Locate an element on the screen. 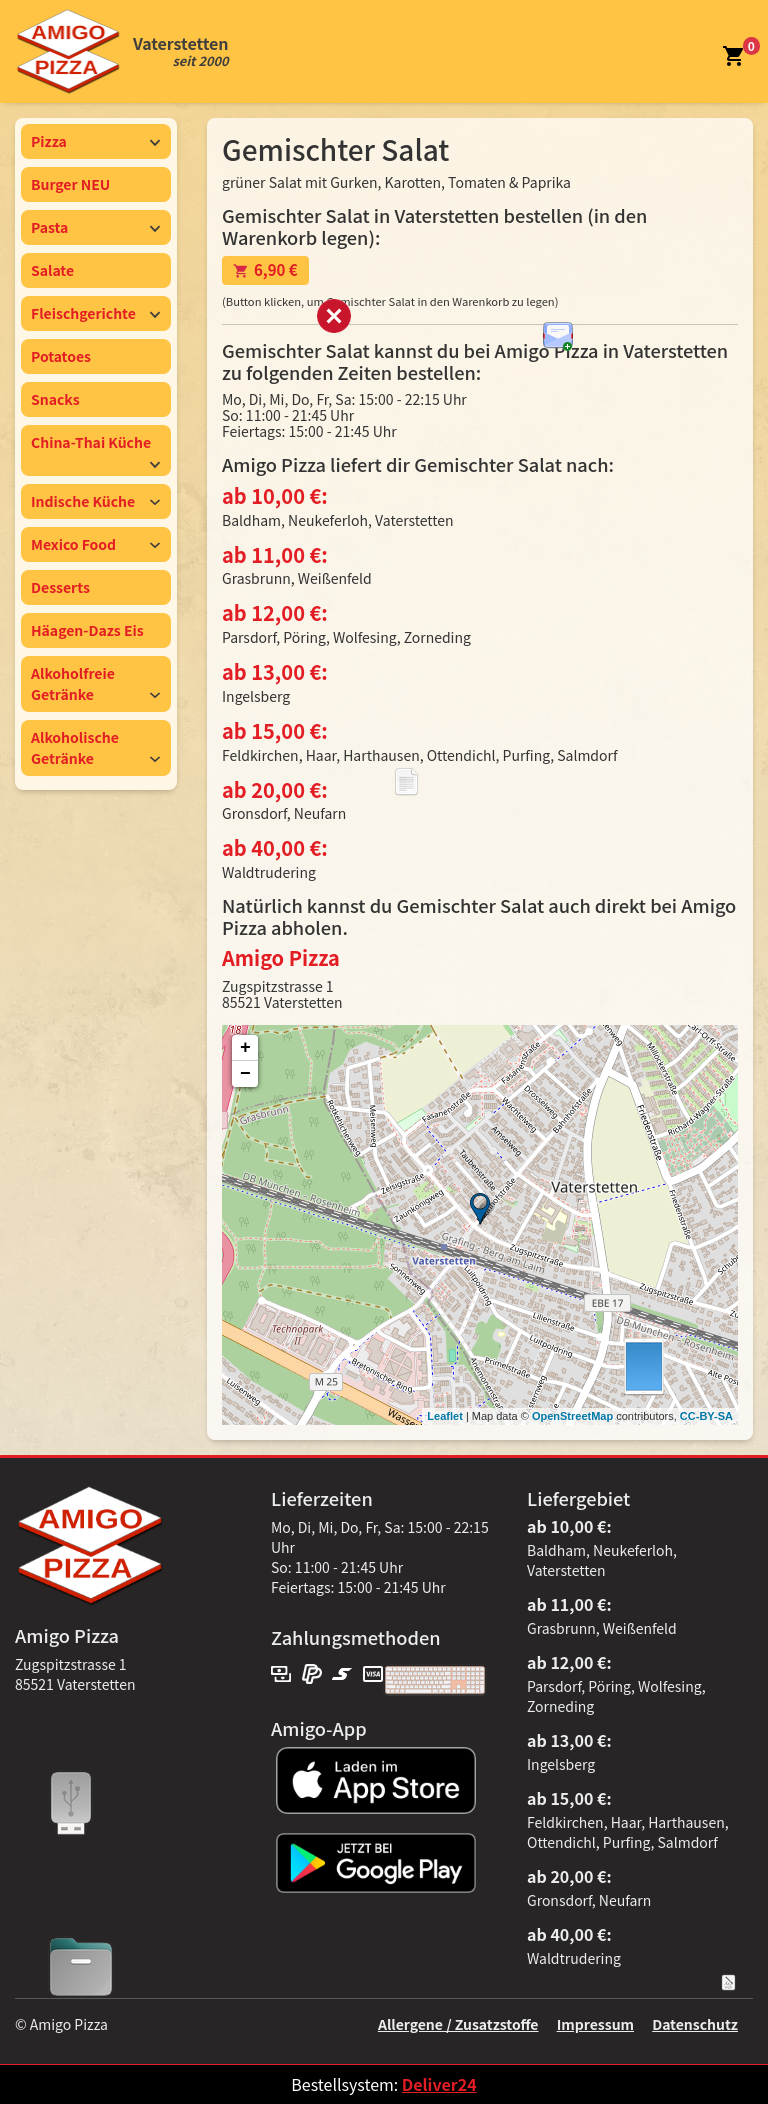 The height and width of the screenshot is (2104, 768). compose a new email message is located at coordinates (558, 335).